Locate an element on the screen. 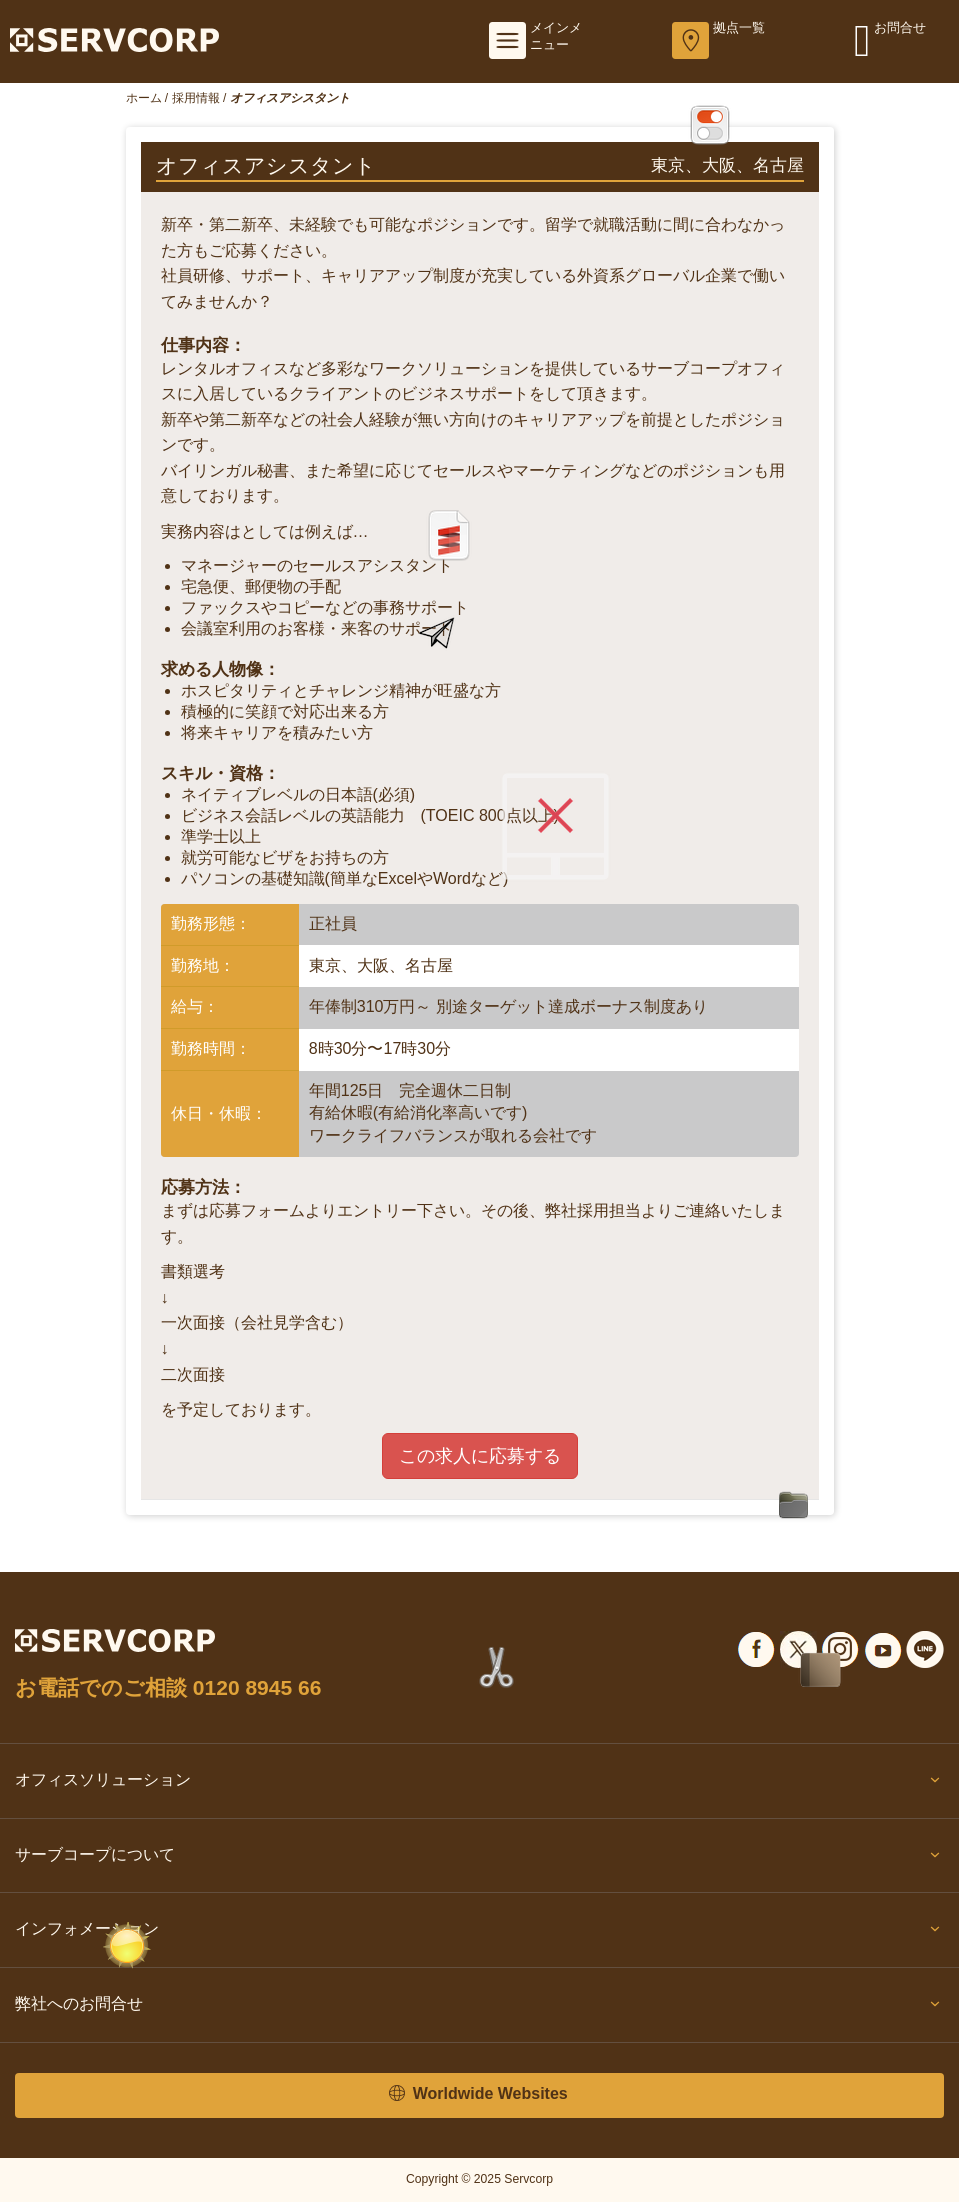  open gnome tweaks to customize system settings is located at coordinates (710, 125).